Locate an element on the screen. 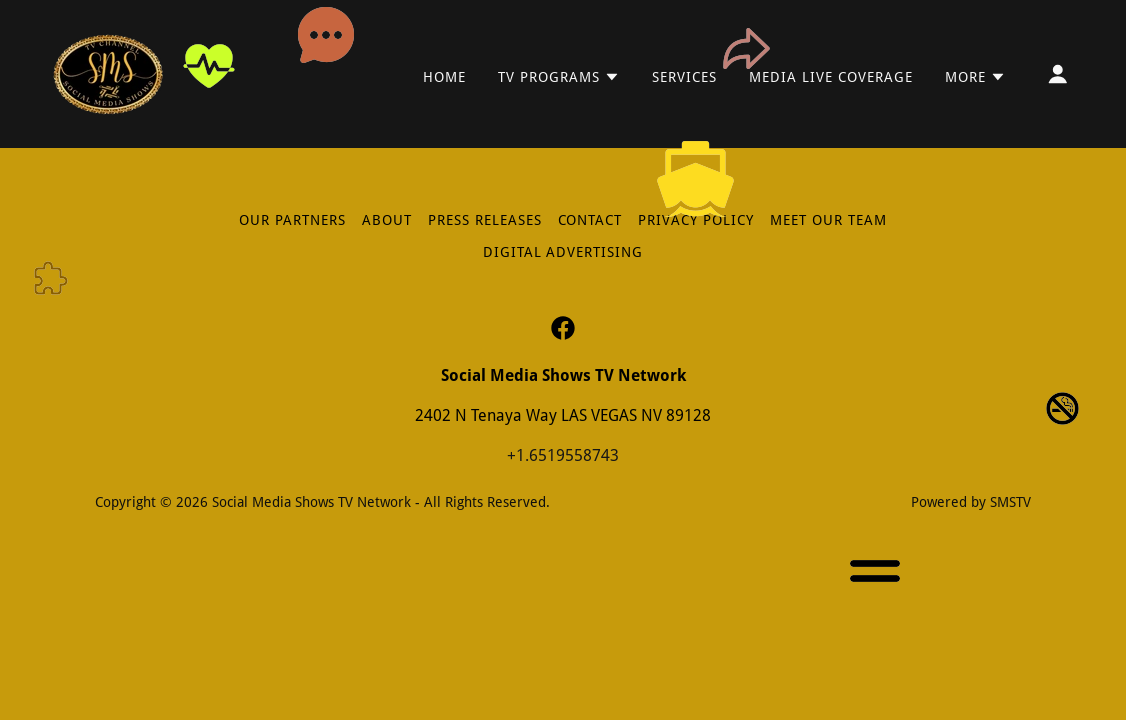 The image size is (1126, 720). share or forward content is located at coordinates (746, 48).